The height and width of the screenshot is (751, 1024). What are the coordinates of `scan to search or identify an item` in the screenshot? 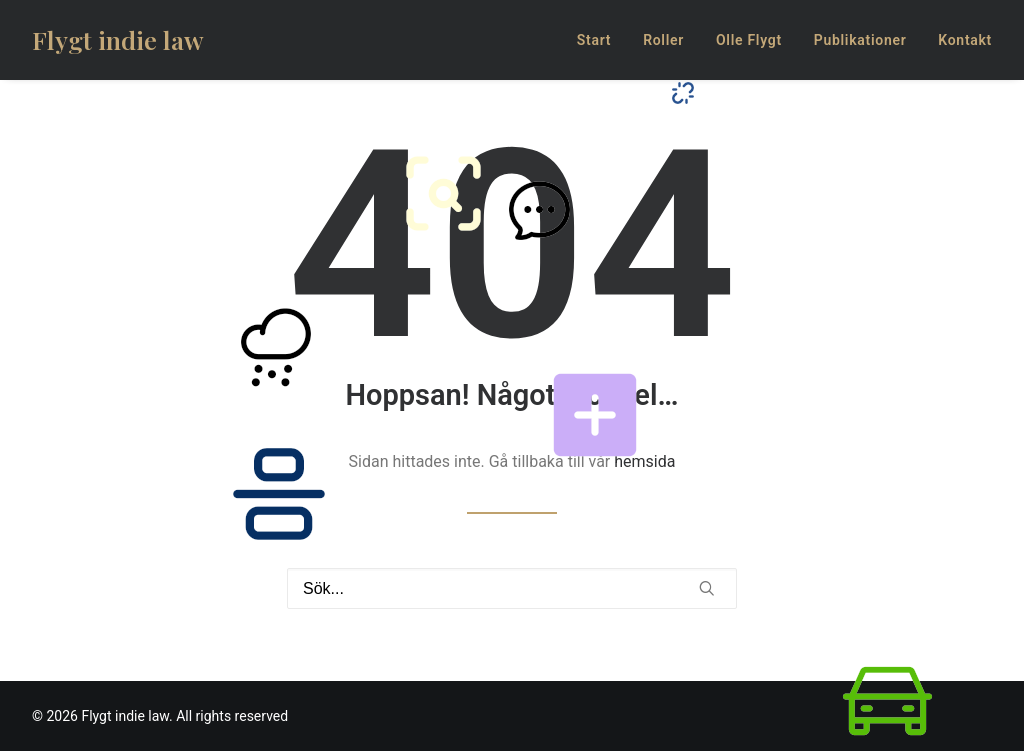 It's located at (443, 193).